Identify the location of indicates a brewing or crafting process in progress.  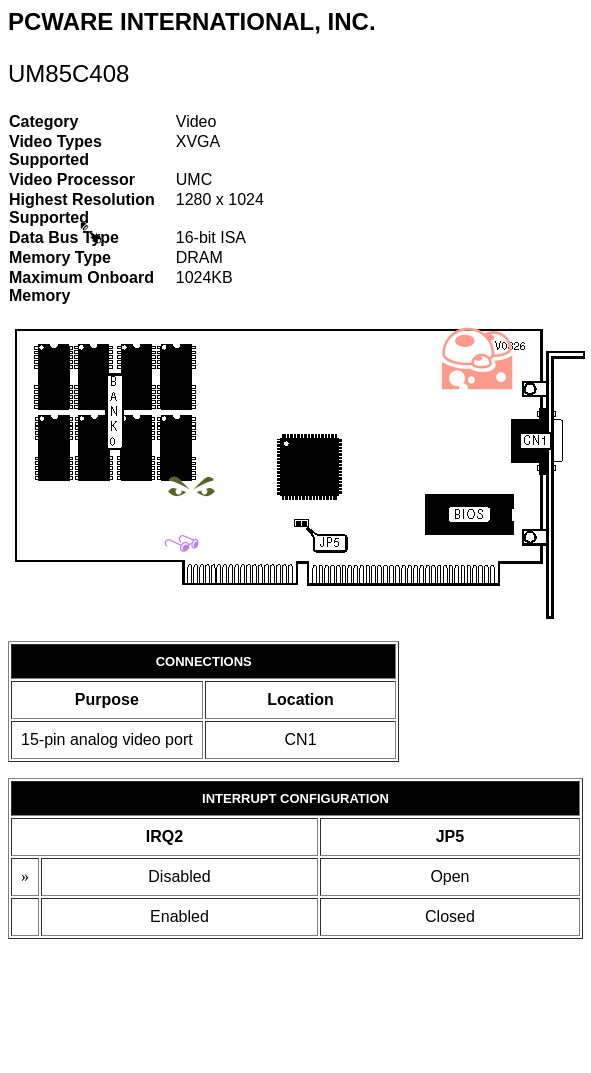
(477, 354).